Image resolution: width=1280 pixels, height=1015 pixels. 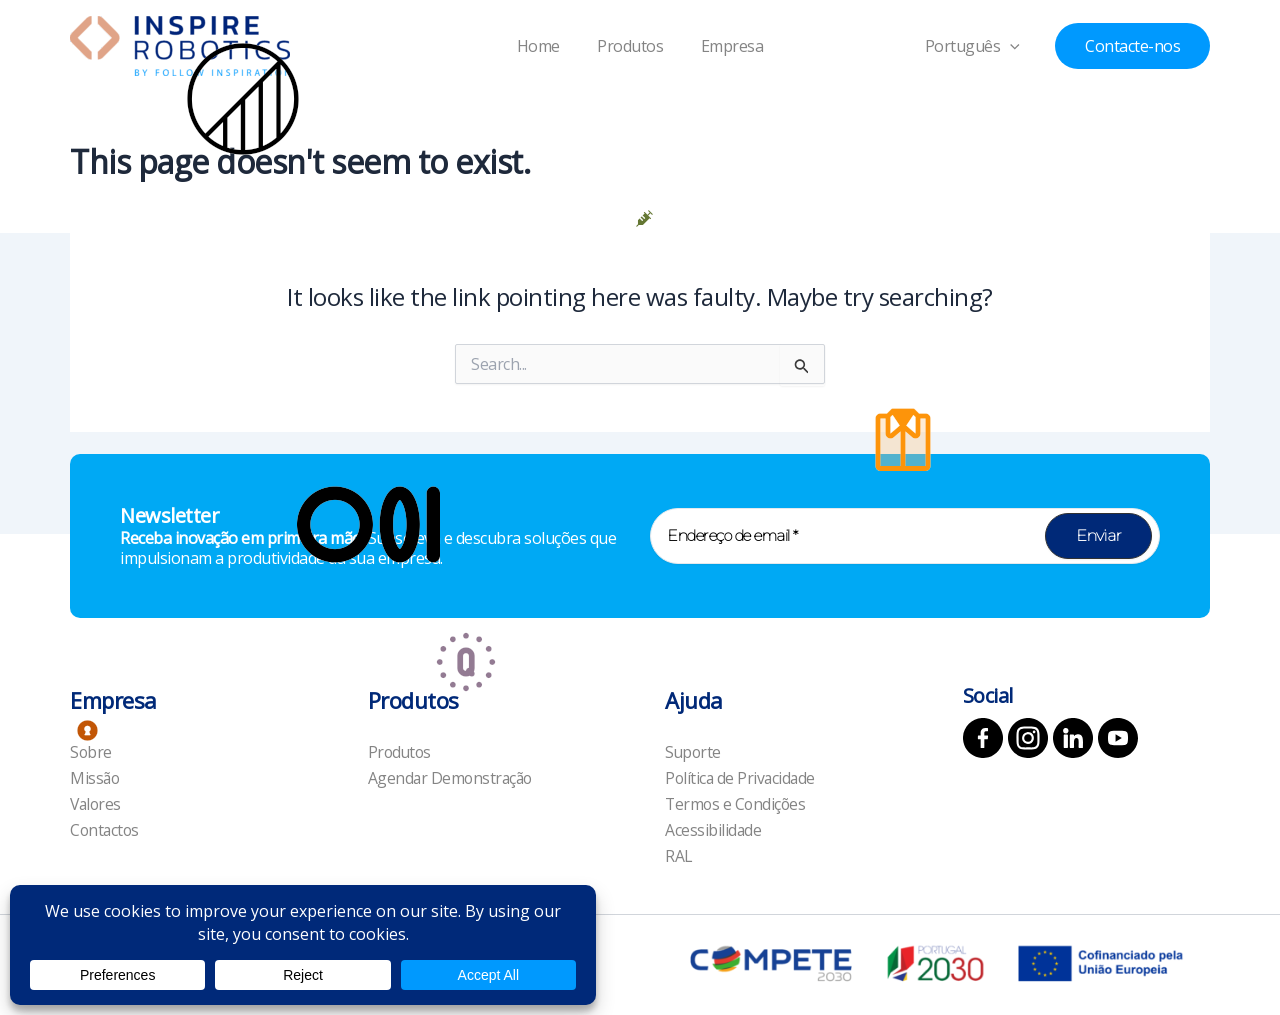 I want to click on adjust contrast or display settings, so click(x=243, y=99).